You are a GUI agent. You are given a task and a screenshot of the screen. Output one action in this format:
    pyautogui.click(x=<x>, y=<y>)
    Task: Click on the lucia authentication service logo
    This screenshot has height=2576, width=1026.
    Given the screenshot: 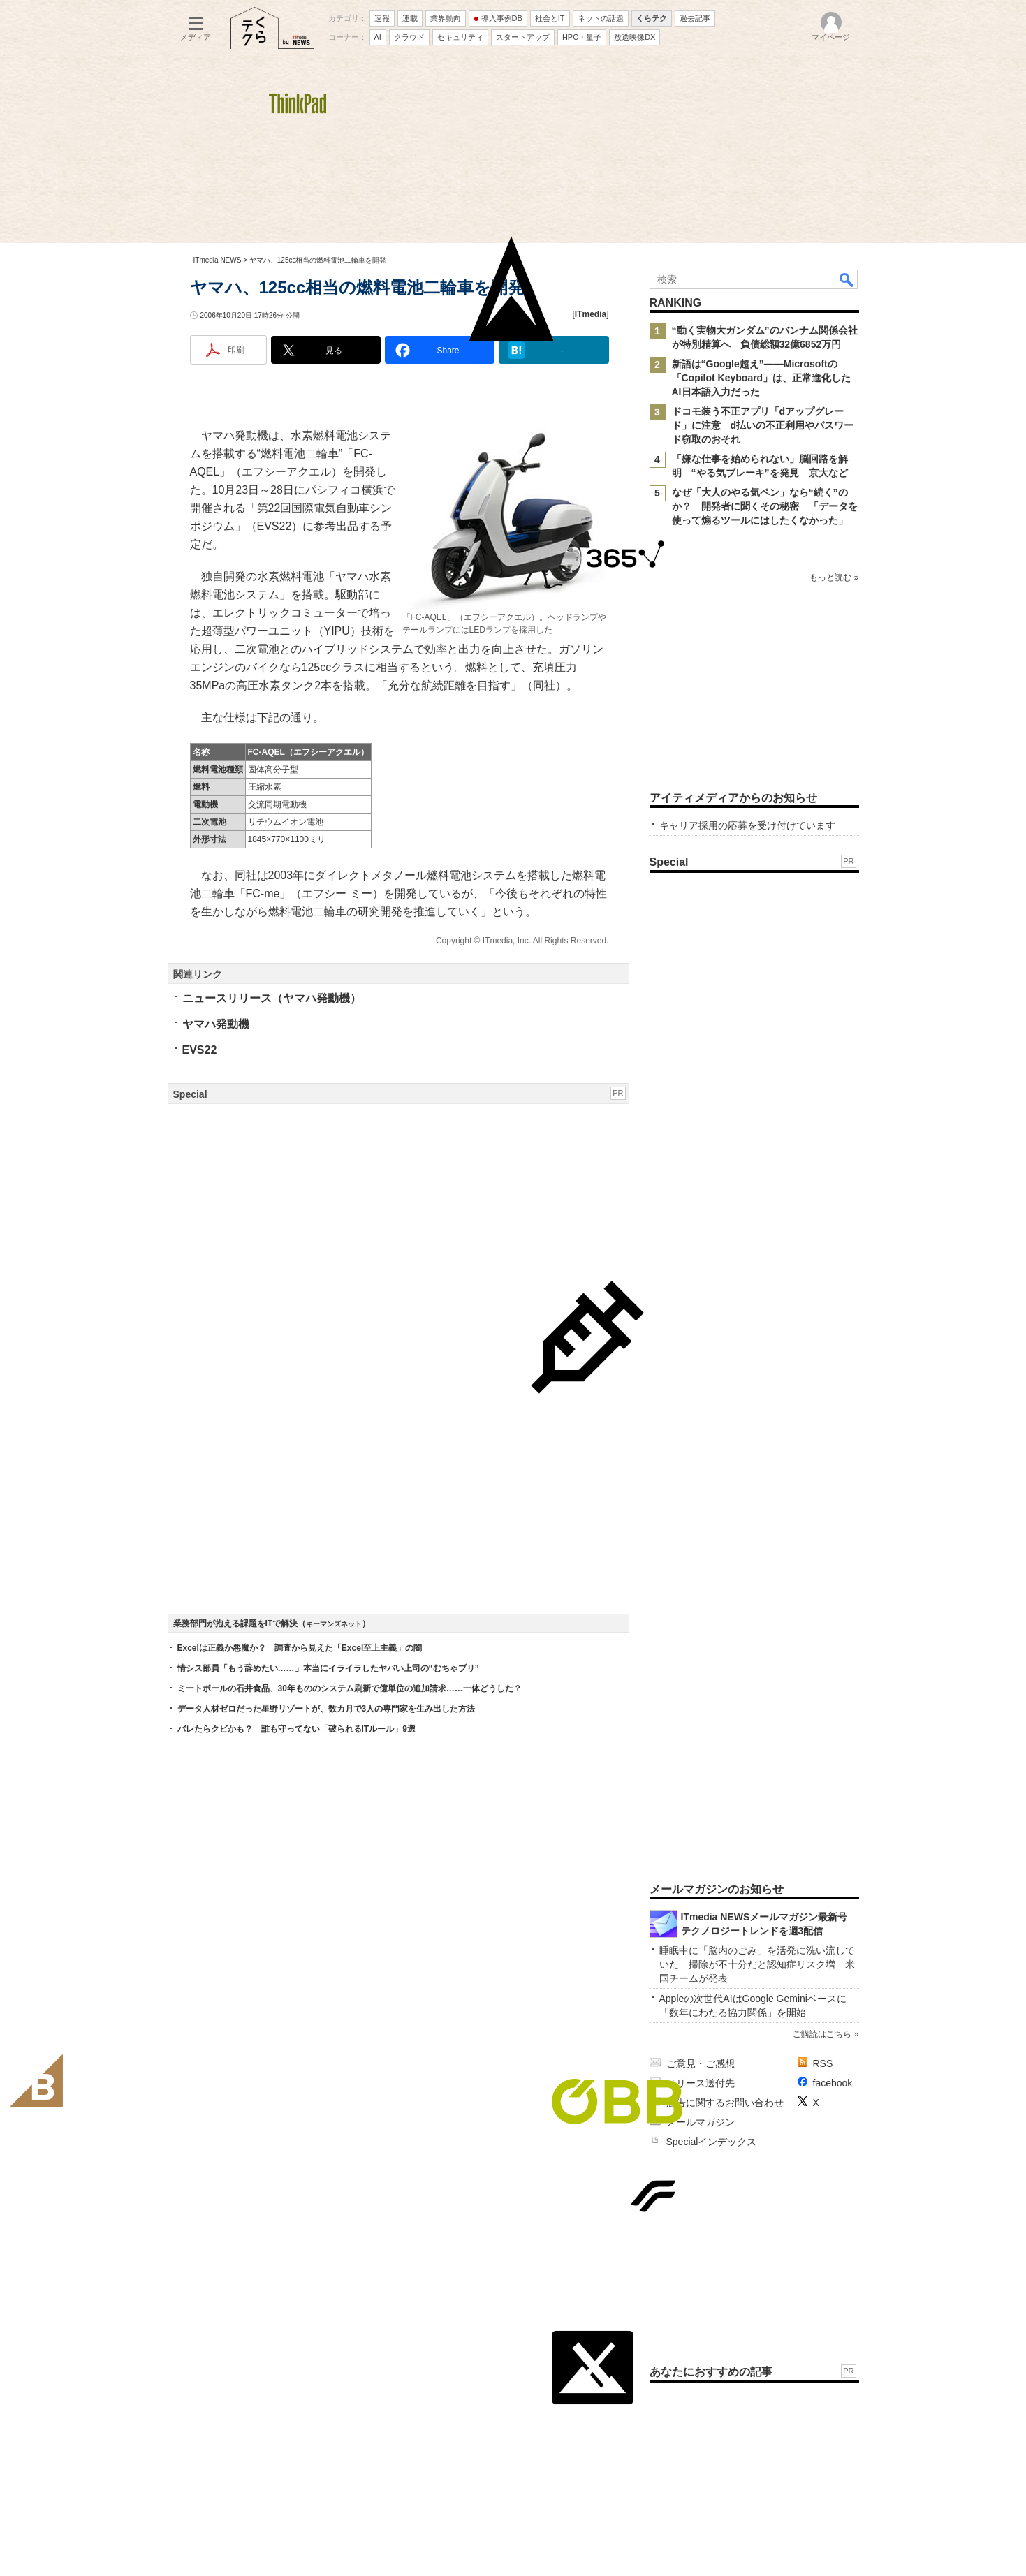 What is the action you would take?
    pyautogui.click(x=511, y=288)
    